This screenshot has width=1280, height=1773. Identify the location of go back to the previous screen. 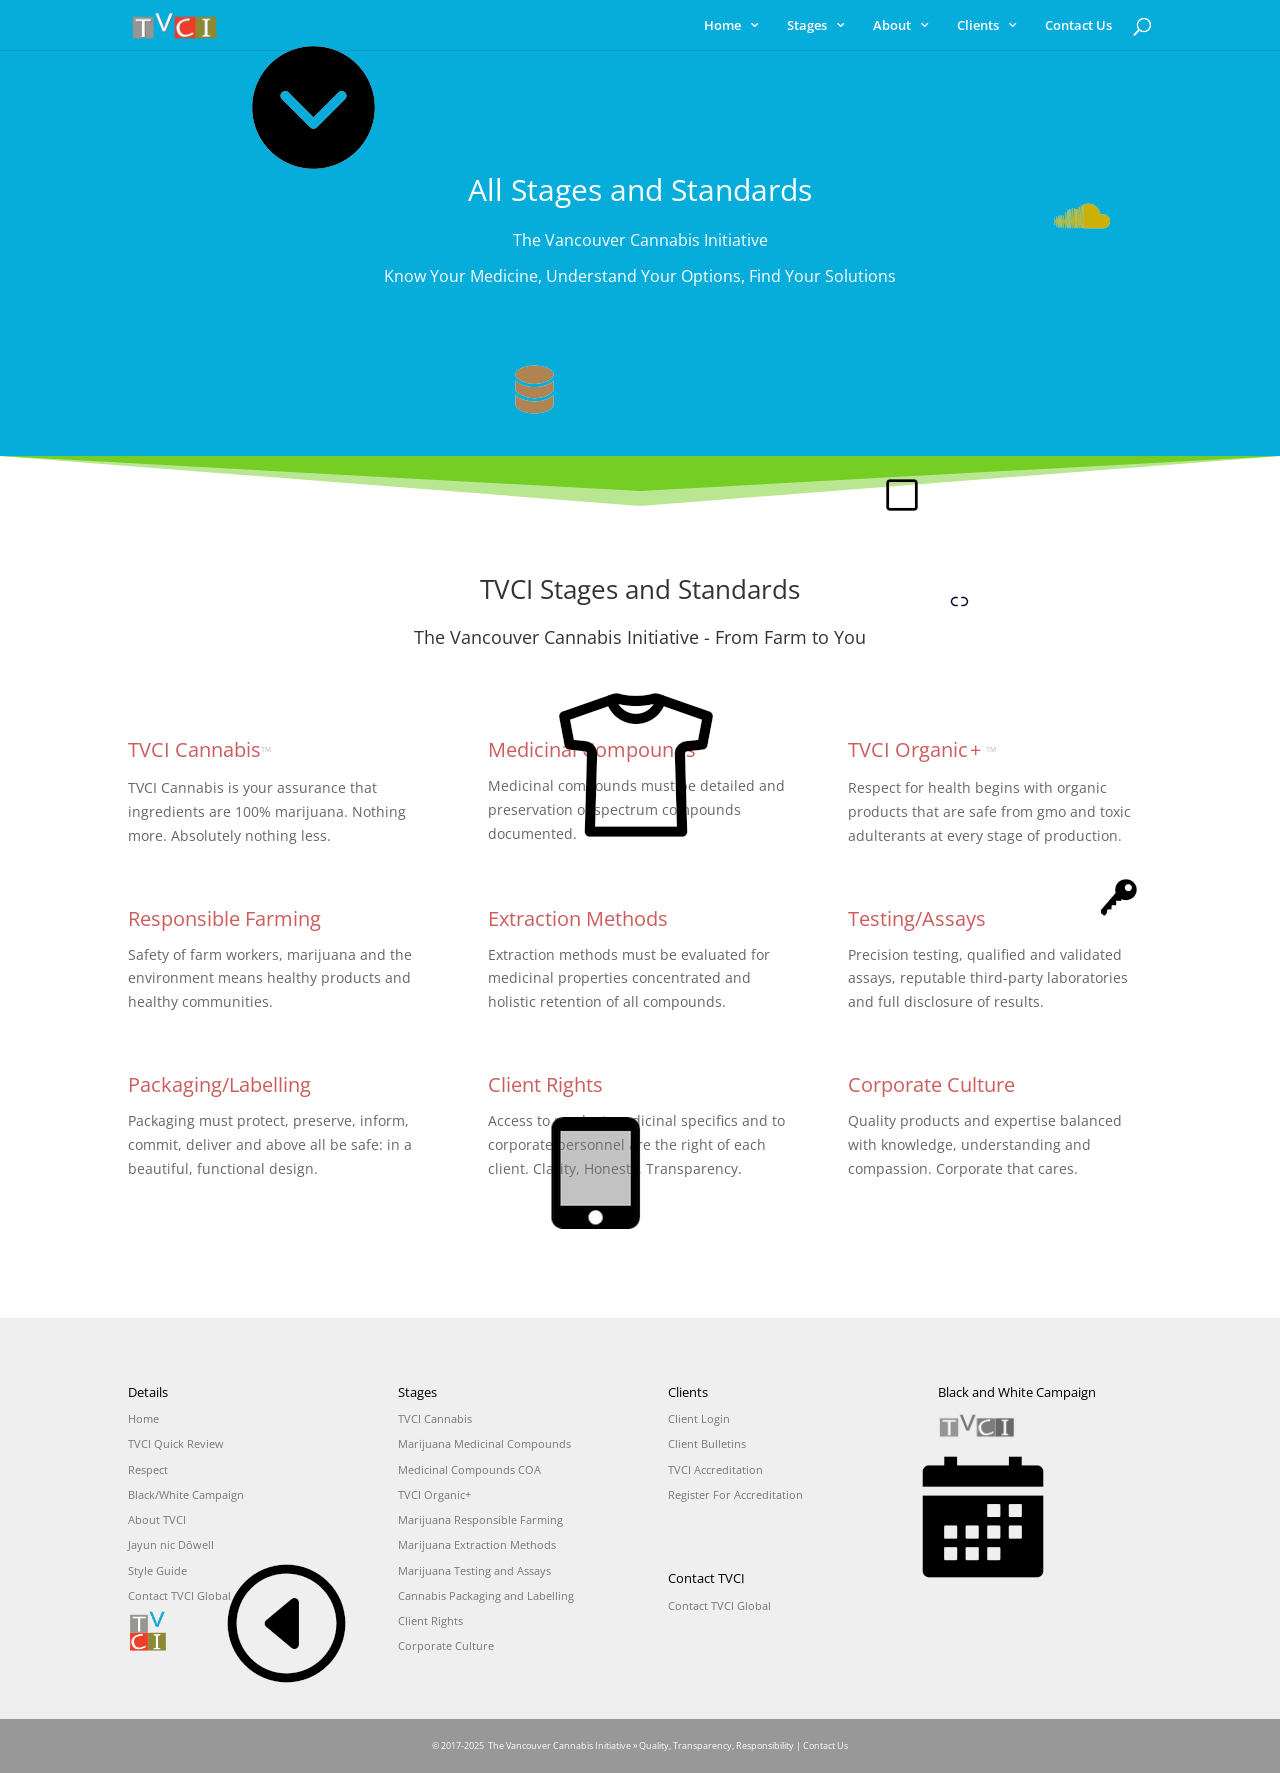
(286, 1623).